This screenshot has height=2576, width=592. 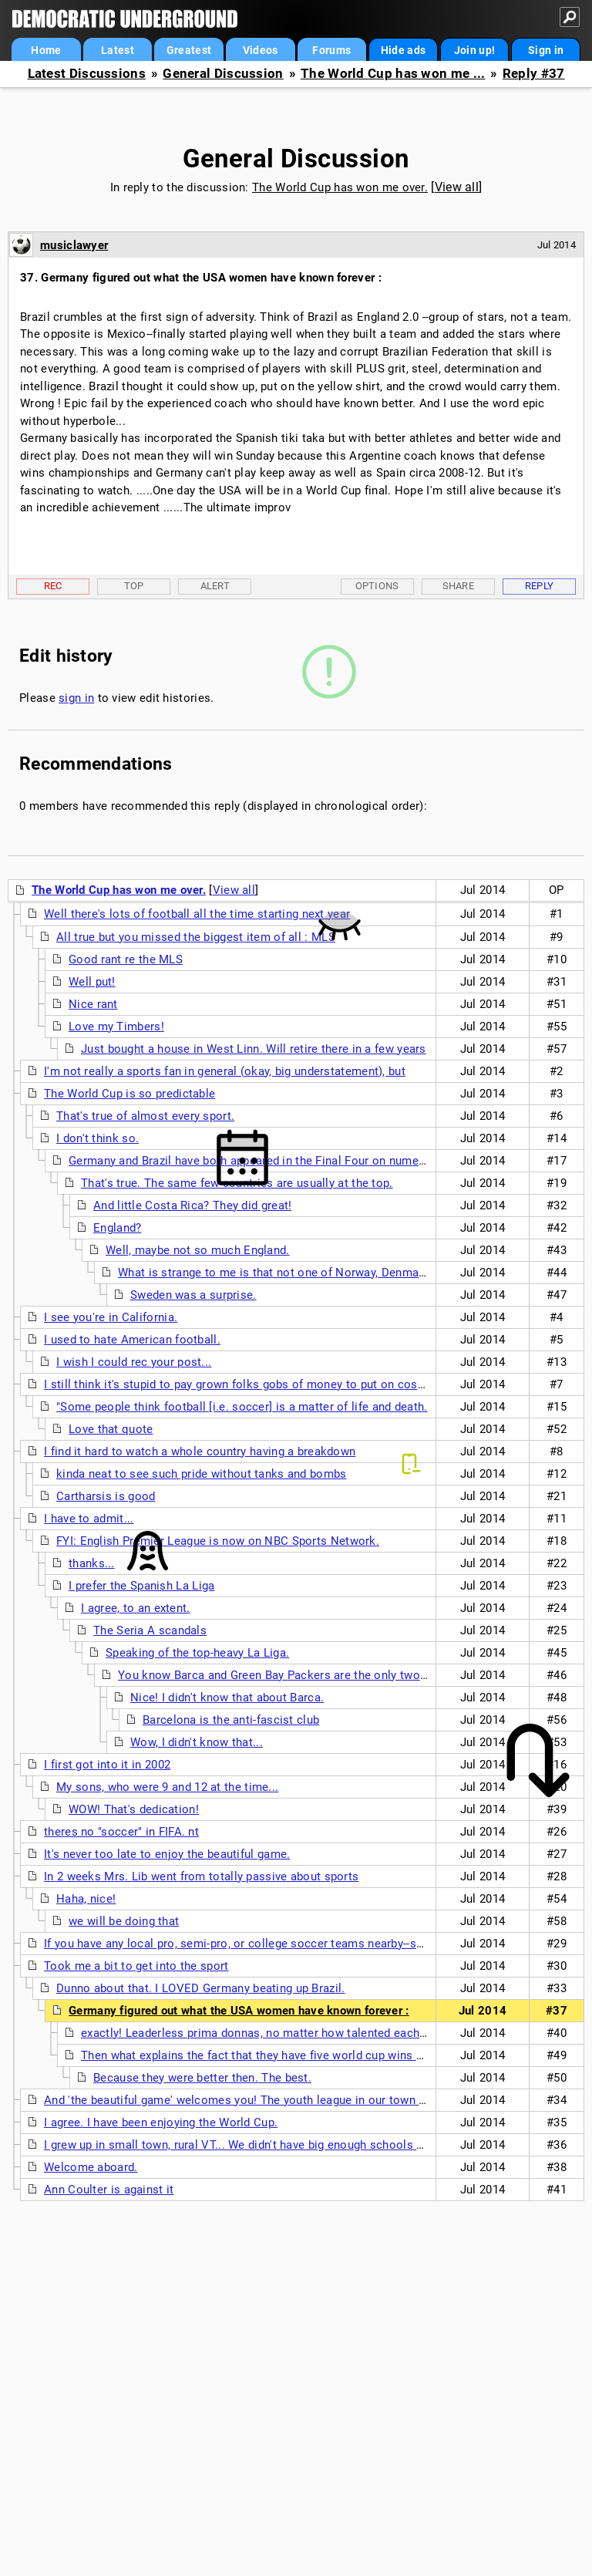 I want to click on indicates a warning or alert that needs attention, so click(x=329, y=672).